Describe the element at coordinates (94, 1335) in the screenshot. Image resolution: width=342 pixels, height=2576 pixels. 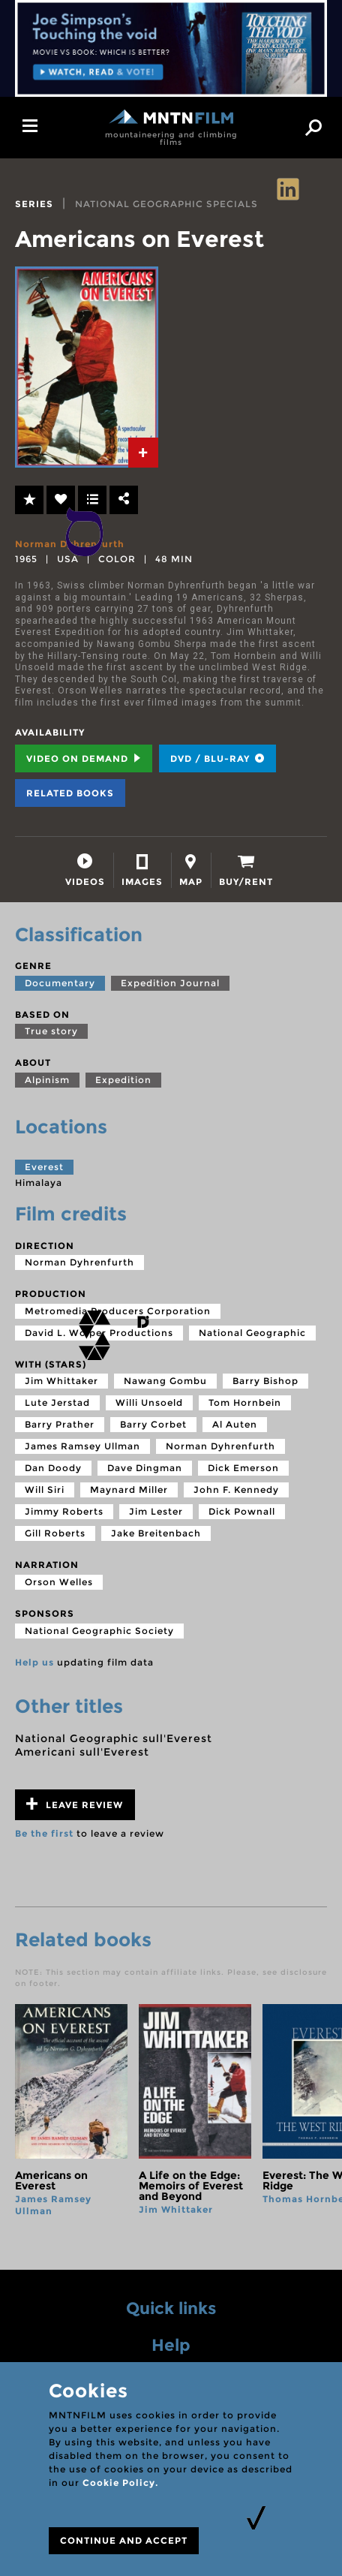
I see `link to Solidity smart contract documentation` at that location.